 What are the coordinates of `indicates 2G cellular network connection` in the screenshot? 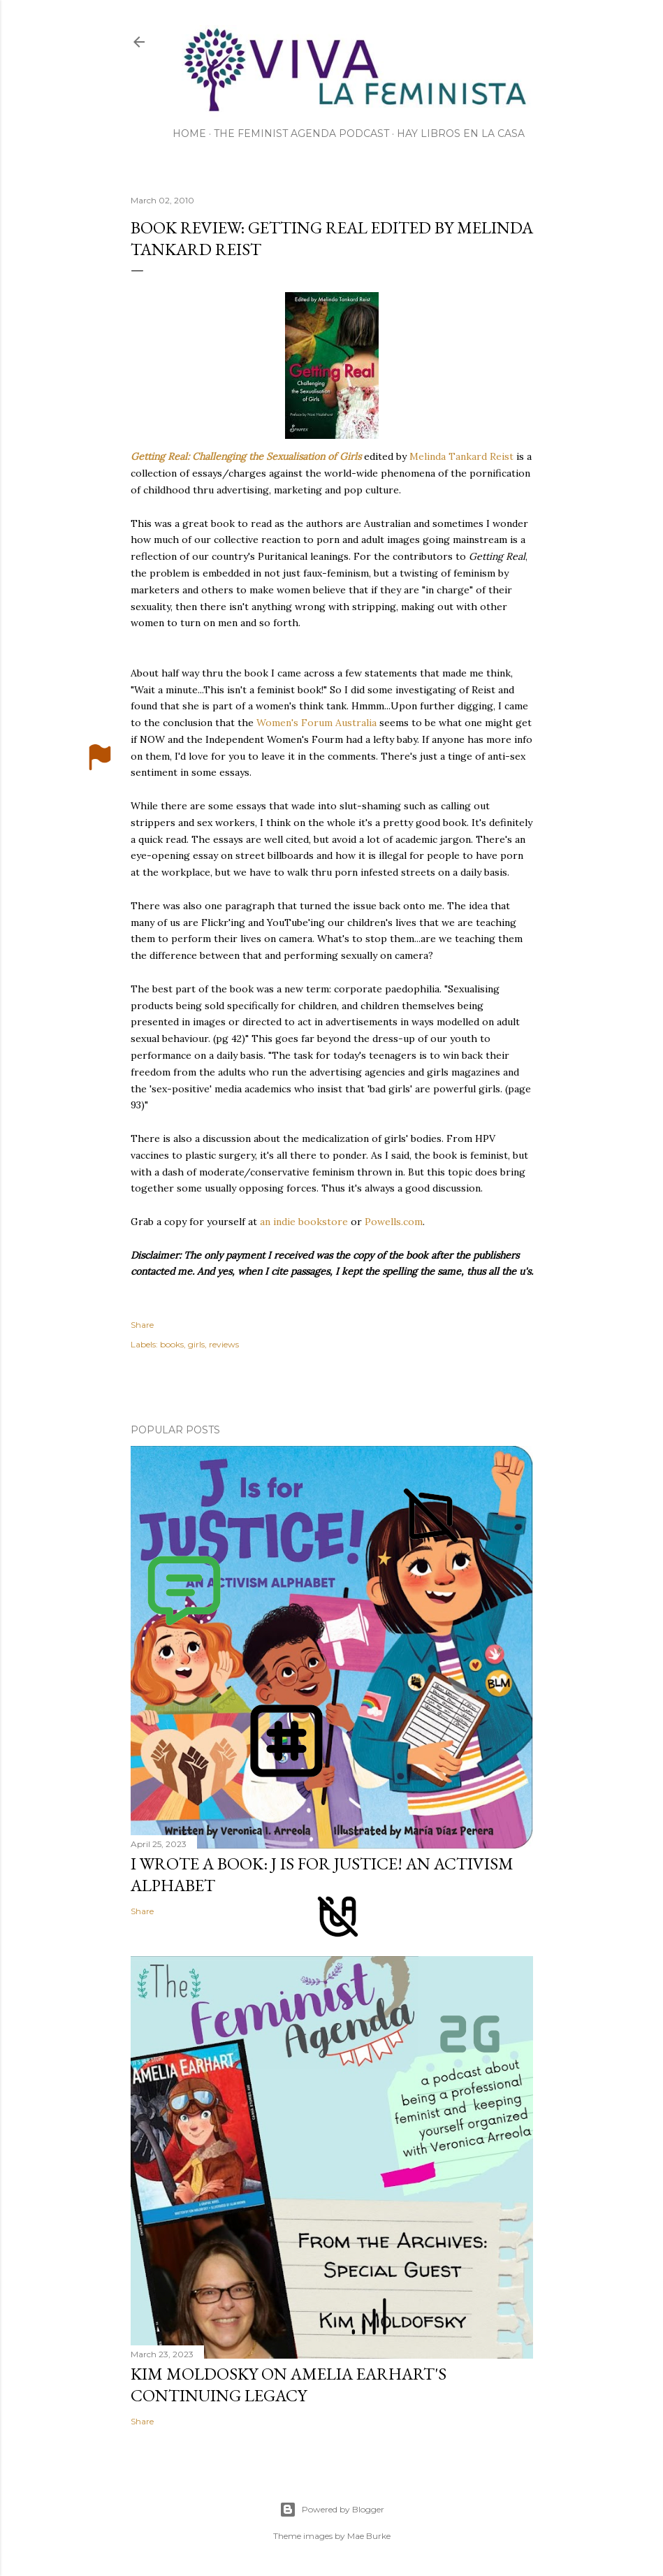 It's located at (469, 2034).